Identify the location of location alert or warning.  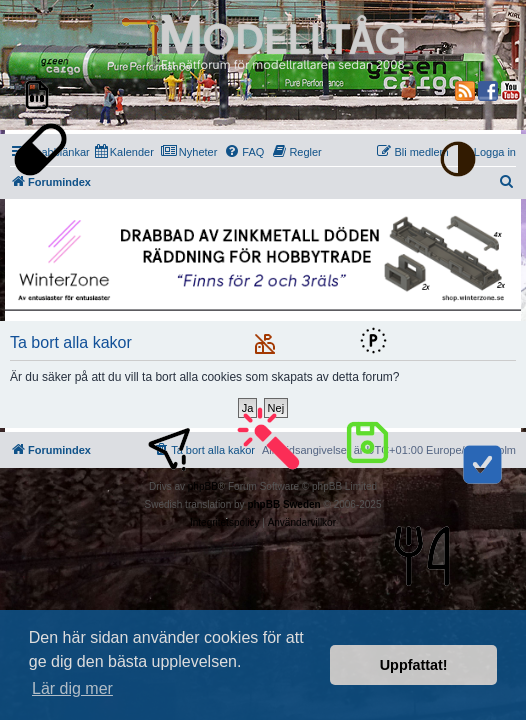
(169, 448).